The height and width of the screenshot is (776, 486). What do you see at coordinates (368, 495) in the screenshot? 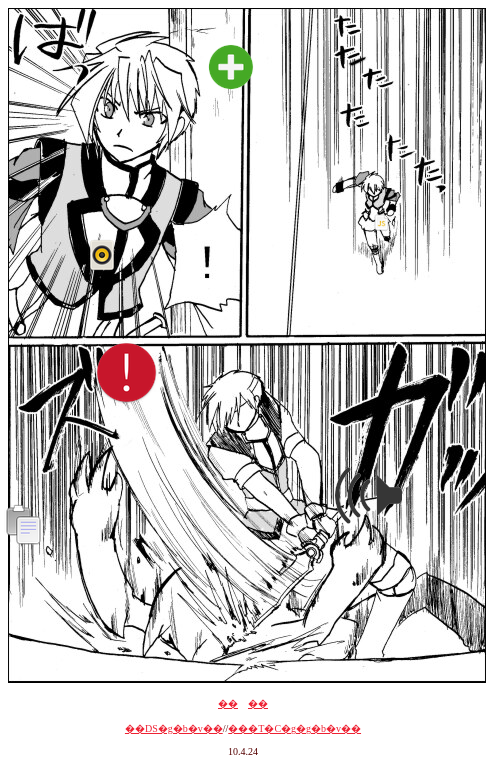
I see `adjust speaker volume settings` at bounding box center [368, 495].